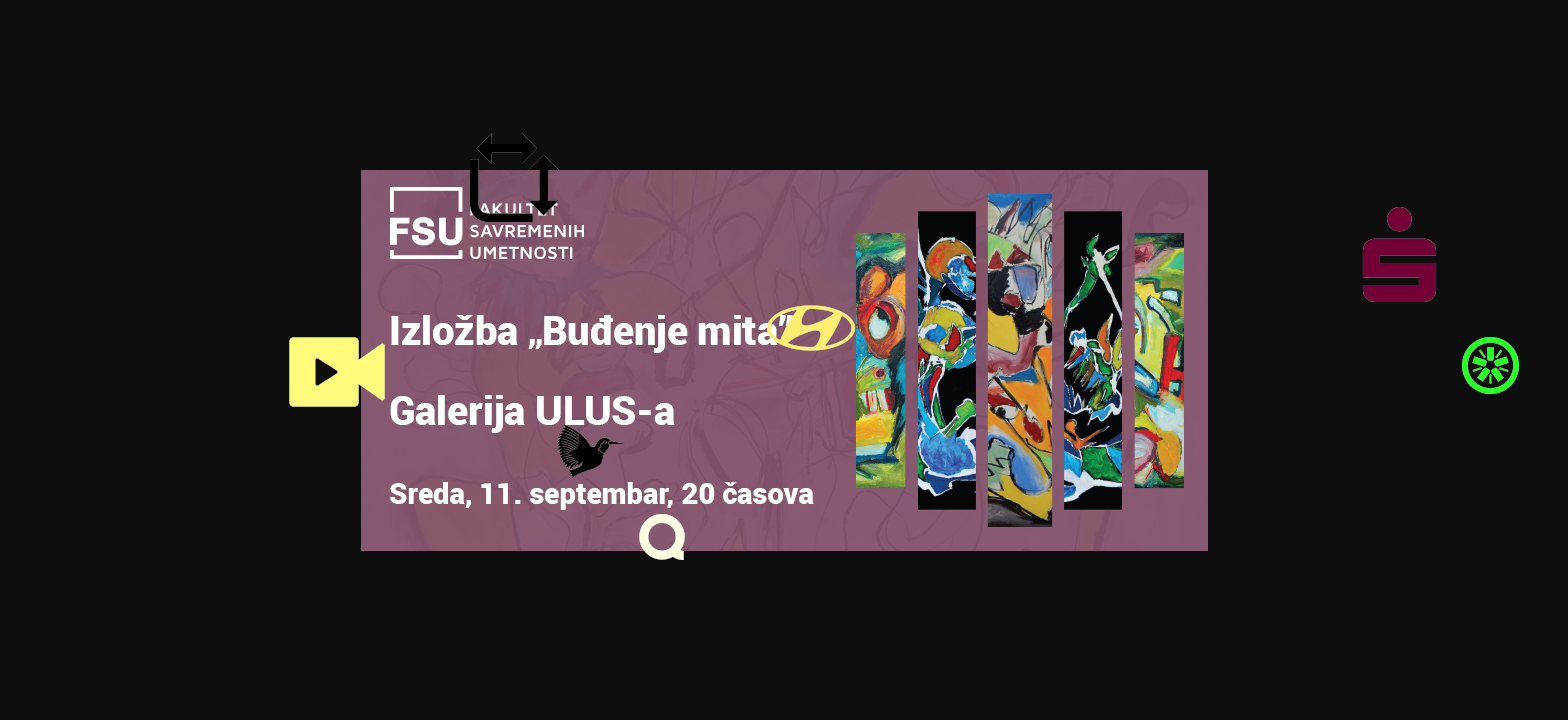 This screenshot has width=1568, height=720. What do you see at coordinates (592, 451) in the screenshot?
I see `LaTeX typesetting system logo` at bounding box center [592, 451].